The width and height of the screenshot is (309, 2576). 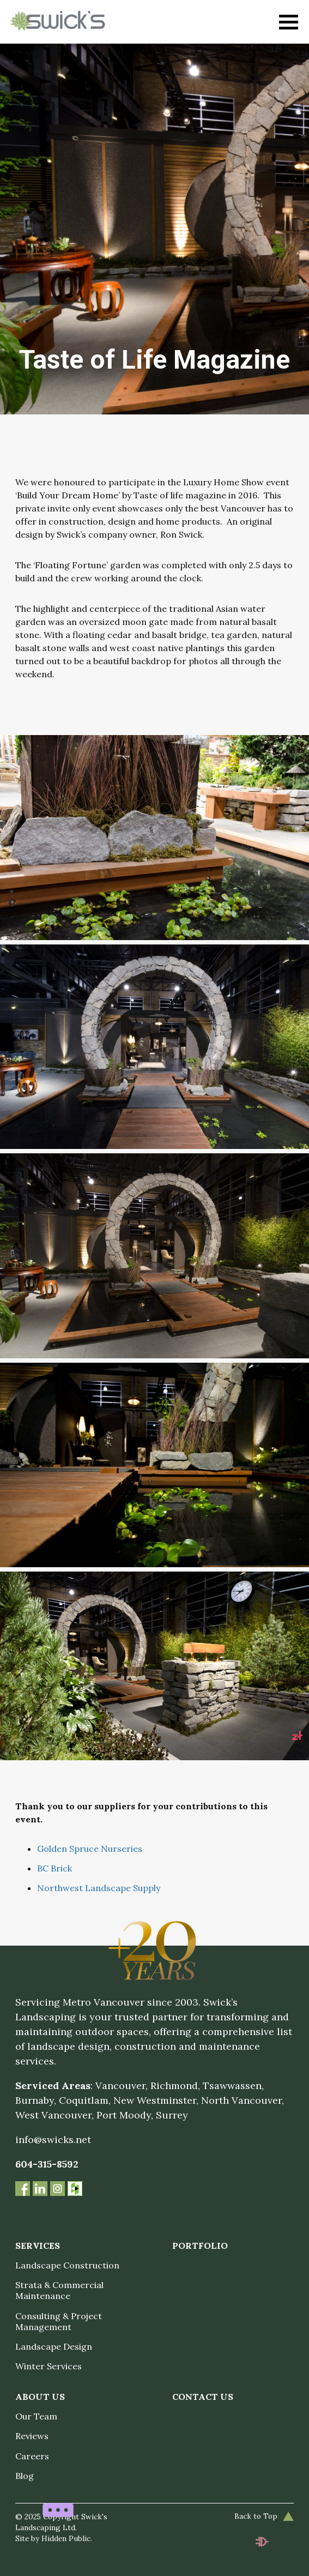 What do you see at coordinates (297, 1736) in the screenshot?
I see `indicates price or amount in Polish złoty` at bounding box center [297, 1736].